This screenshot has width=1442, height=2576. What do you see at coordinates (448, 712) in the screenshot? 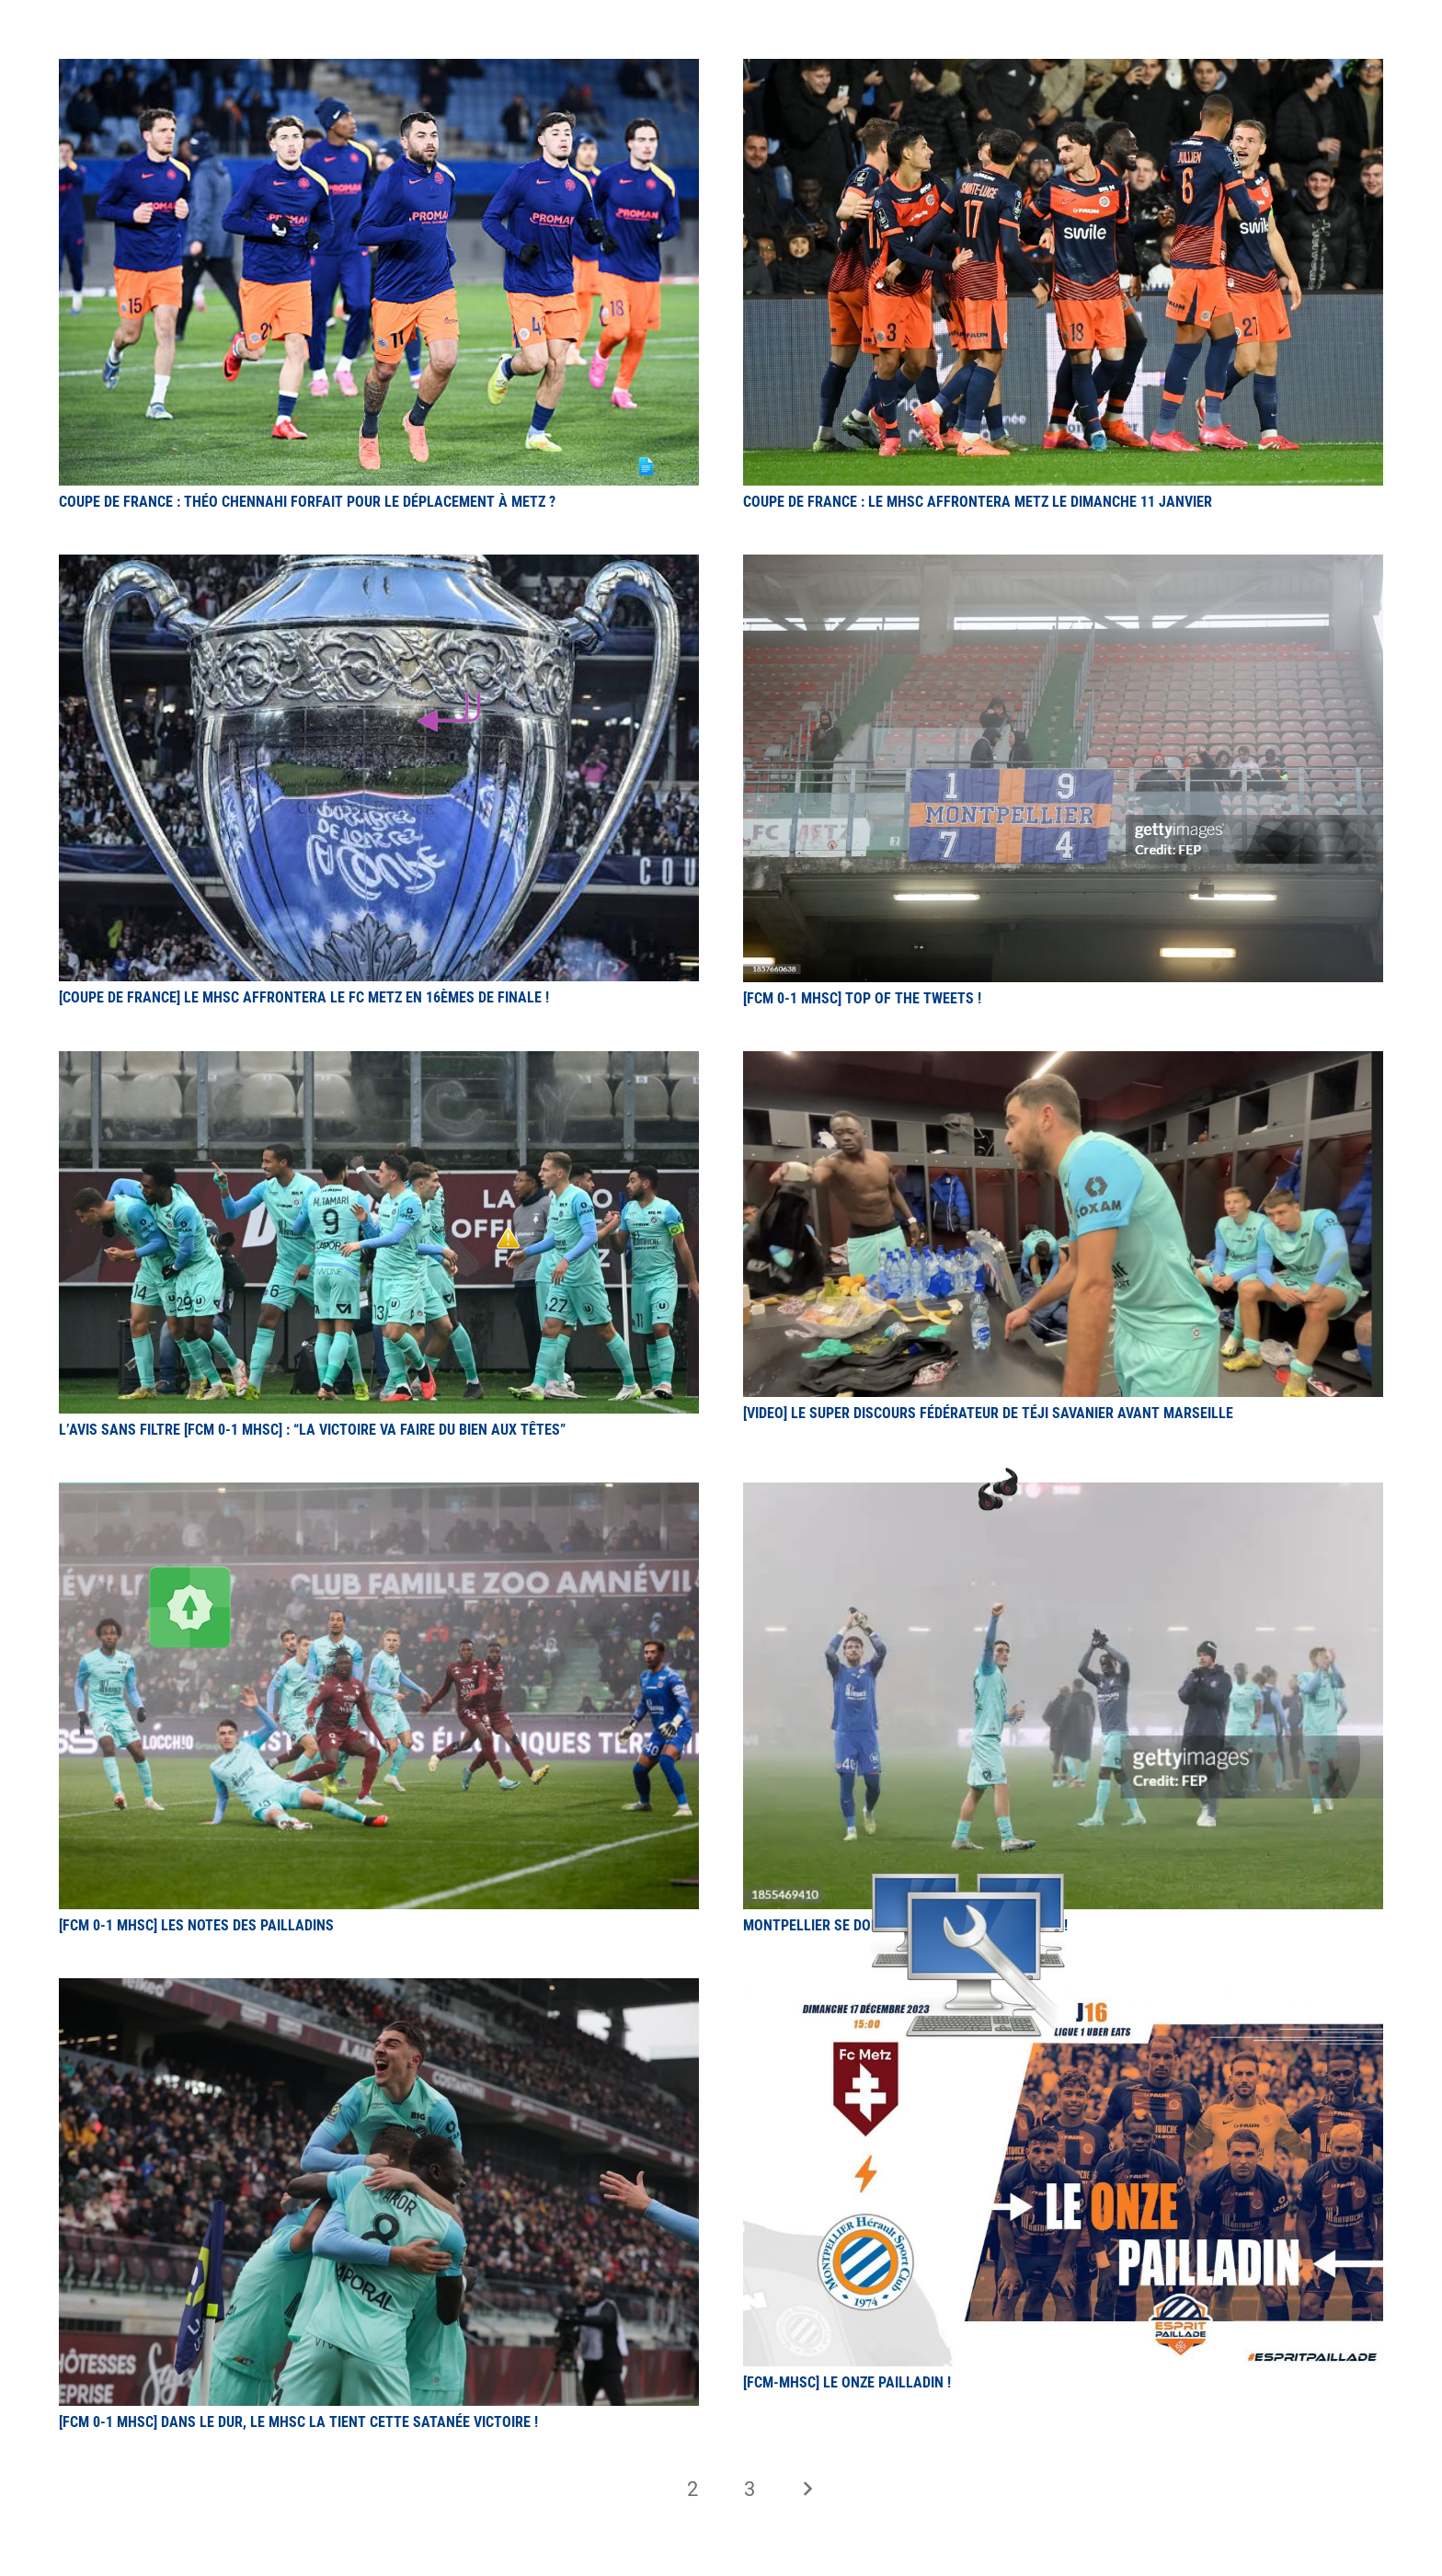
I see `reply to all recipients of an email` at bounding box center [448, 712].